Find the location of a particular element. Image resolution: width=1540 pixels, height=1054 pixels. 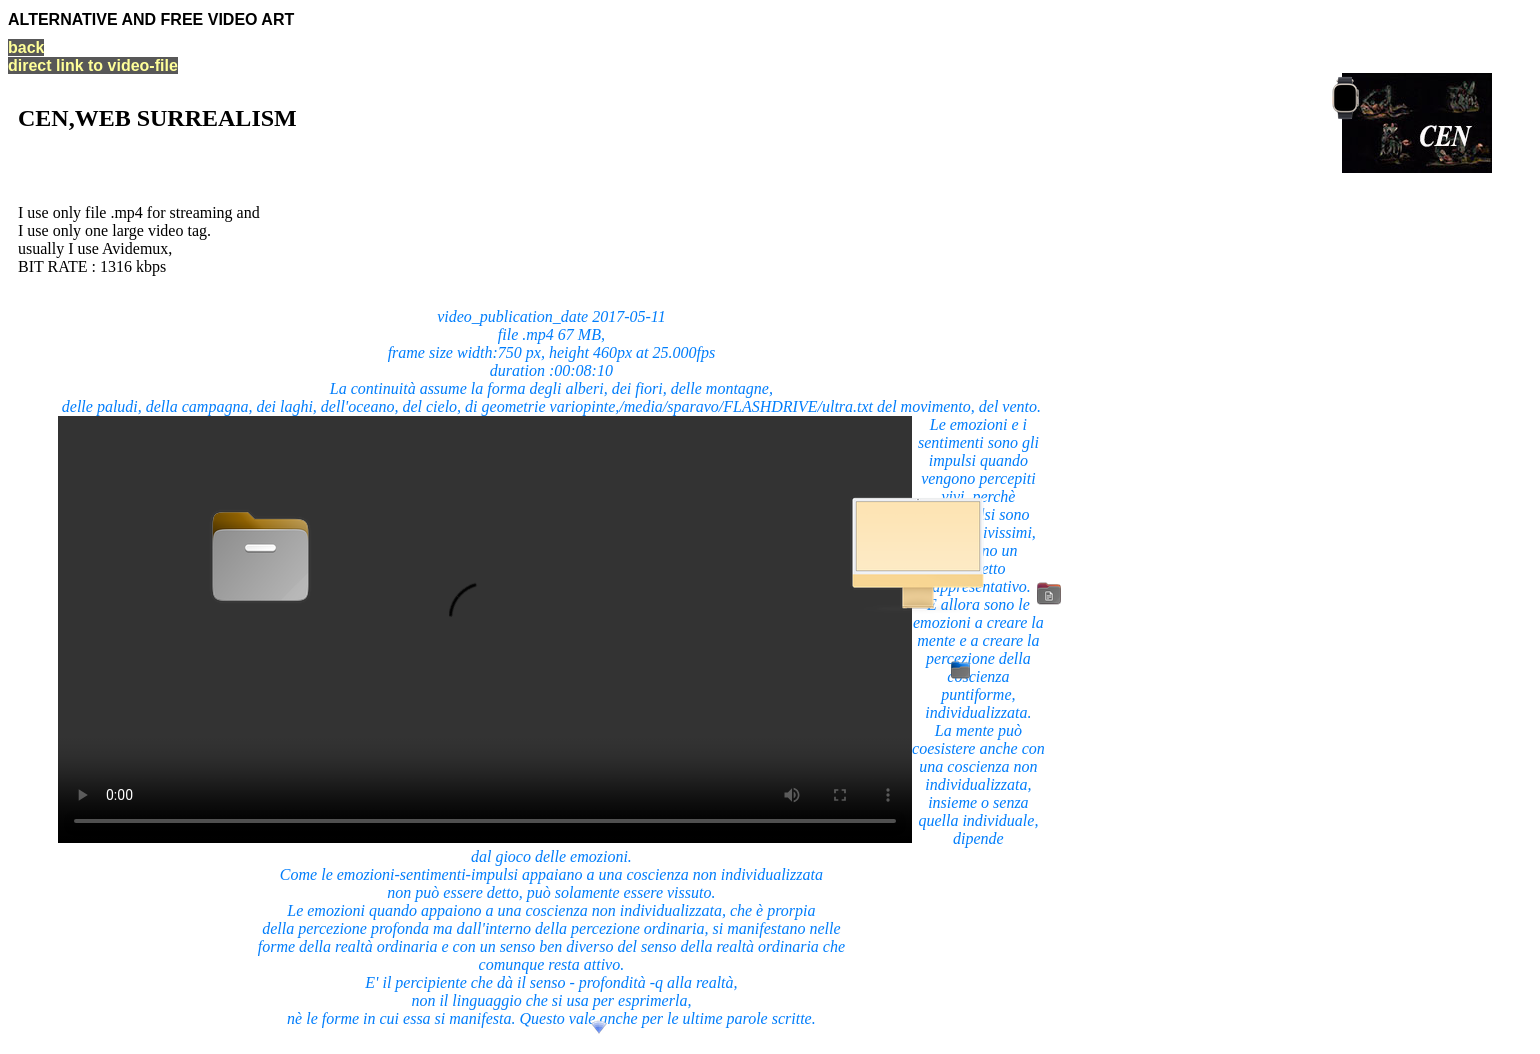

open your documents folder is located at coordinates (1049, 593).